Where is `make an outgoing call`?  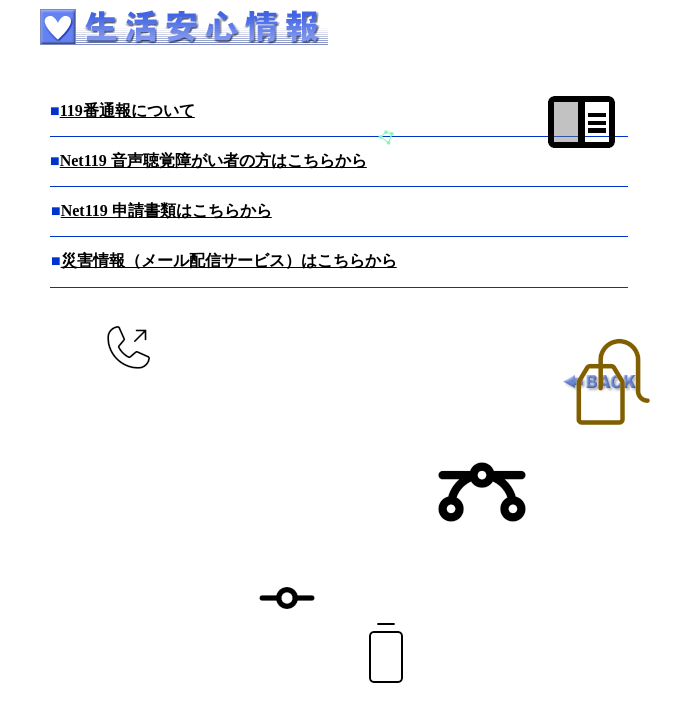
make an outgoing call is located at coordinates (129, 346).